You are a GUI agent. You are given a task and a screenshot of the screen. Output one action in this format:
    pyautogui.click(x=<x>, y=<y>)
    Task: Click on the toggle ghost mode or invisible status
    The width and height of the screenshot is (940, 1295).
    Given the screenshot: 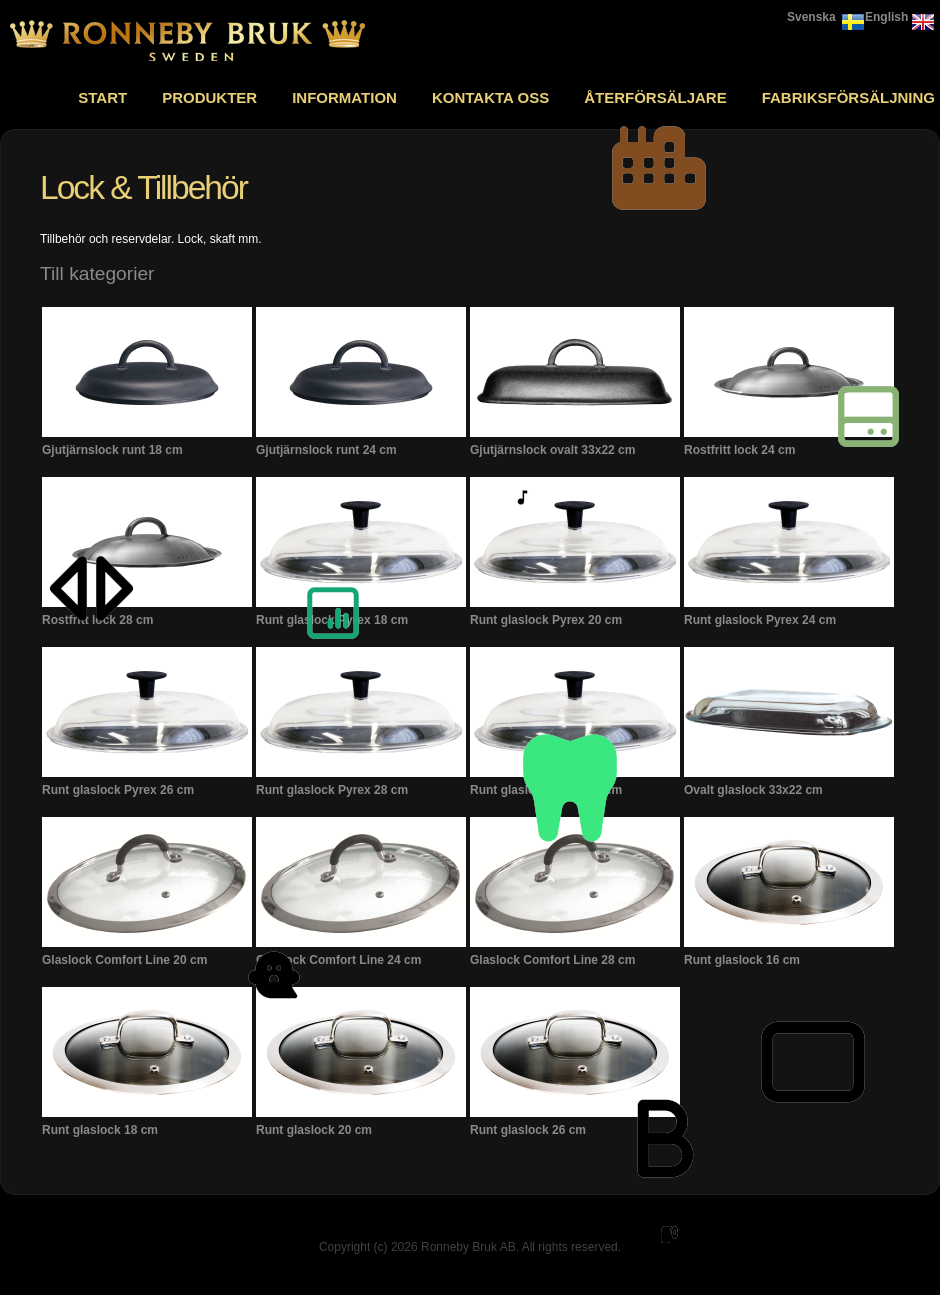 What is the action you would take?
    pyautogui.click(x=274, y=975)
    